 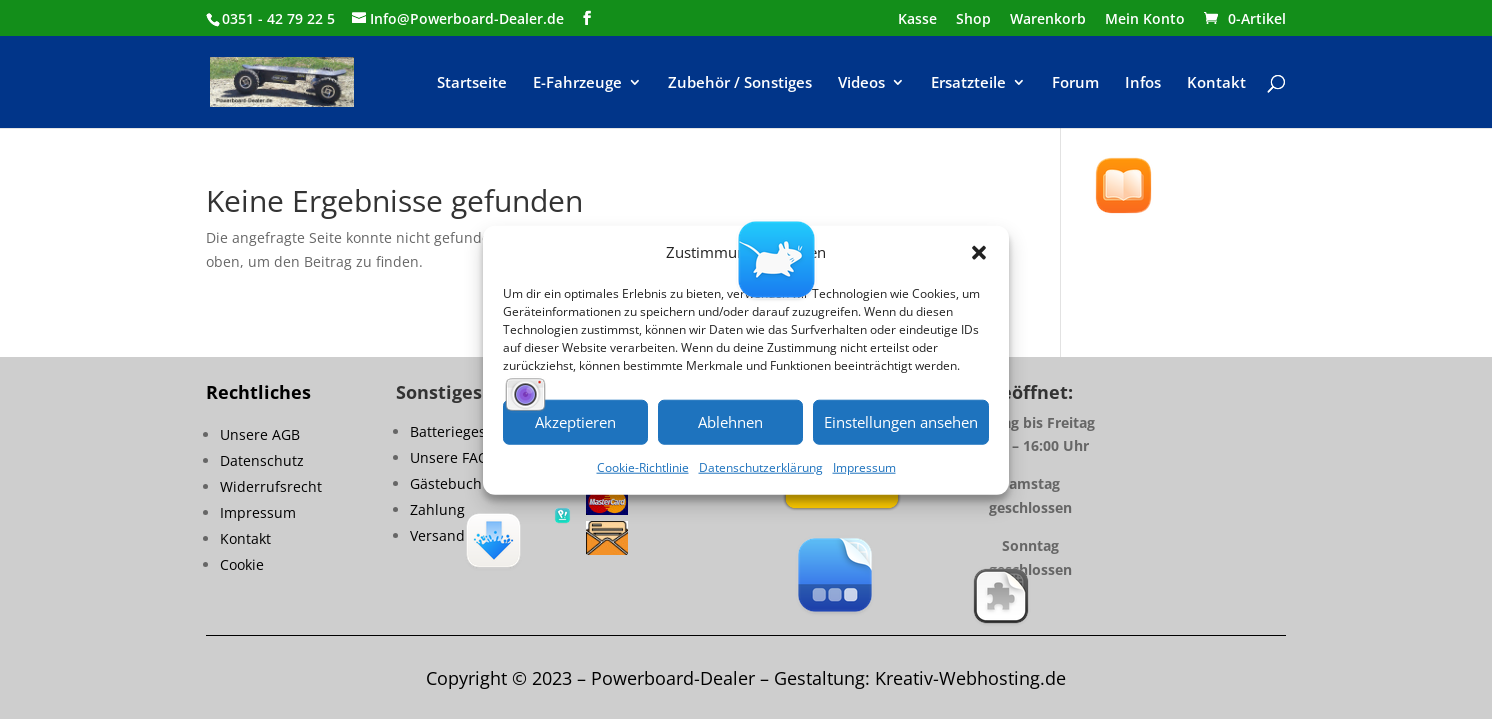 I want to click on open libreoffice templates, so click(x=1001, y=596).